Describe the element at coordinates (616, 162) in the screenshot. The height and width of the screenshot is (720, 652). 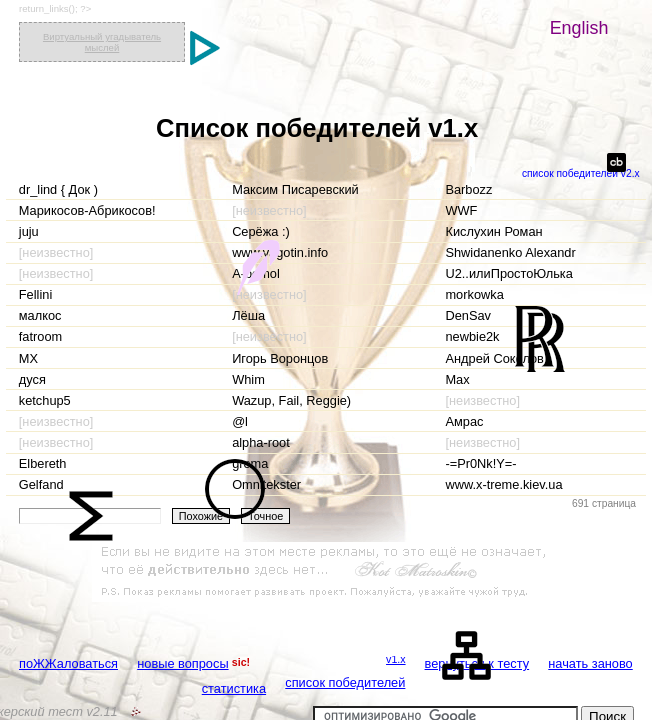
I see `open crunchbase website or app` at that location.